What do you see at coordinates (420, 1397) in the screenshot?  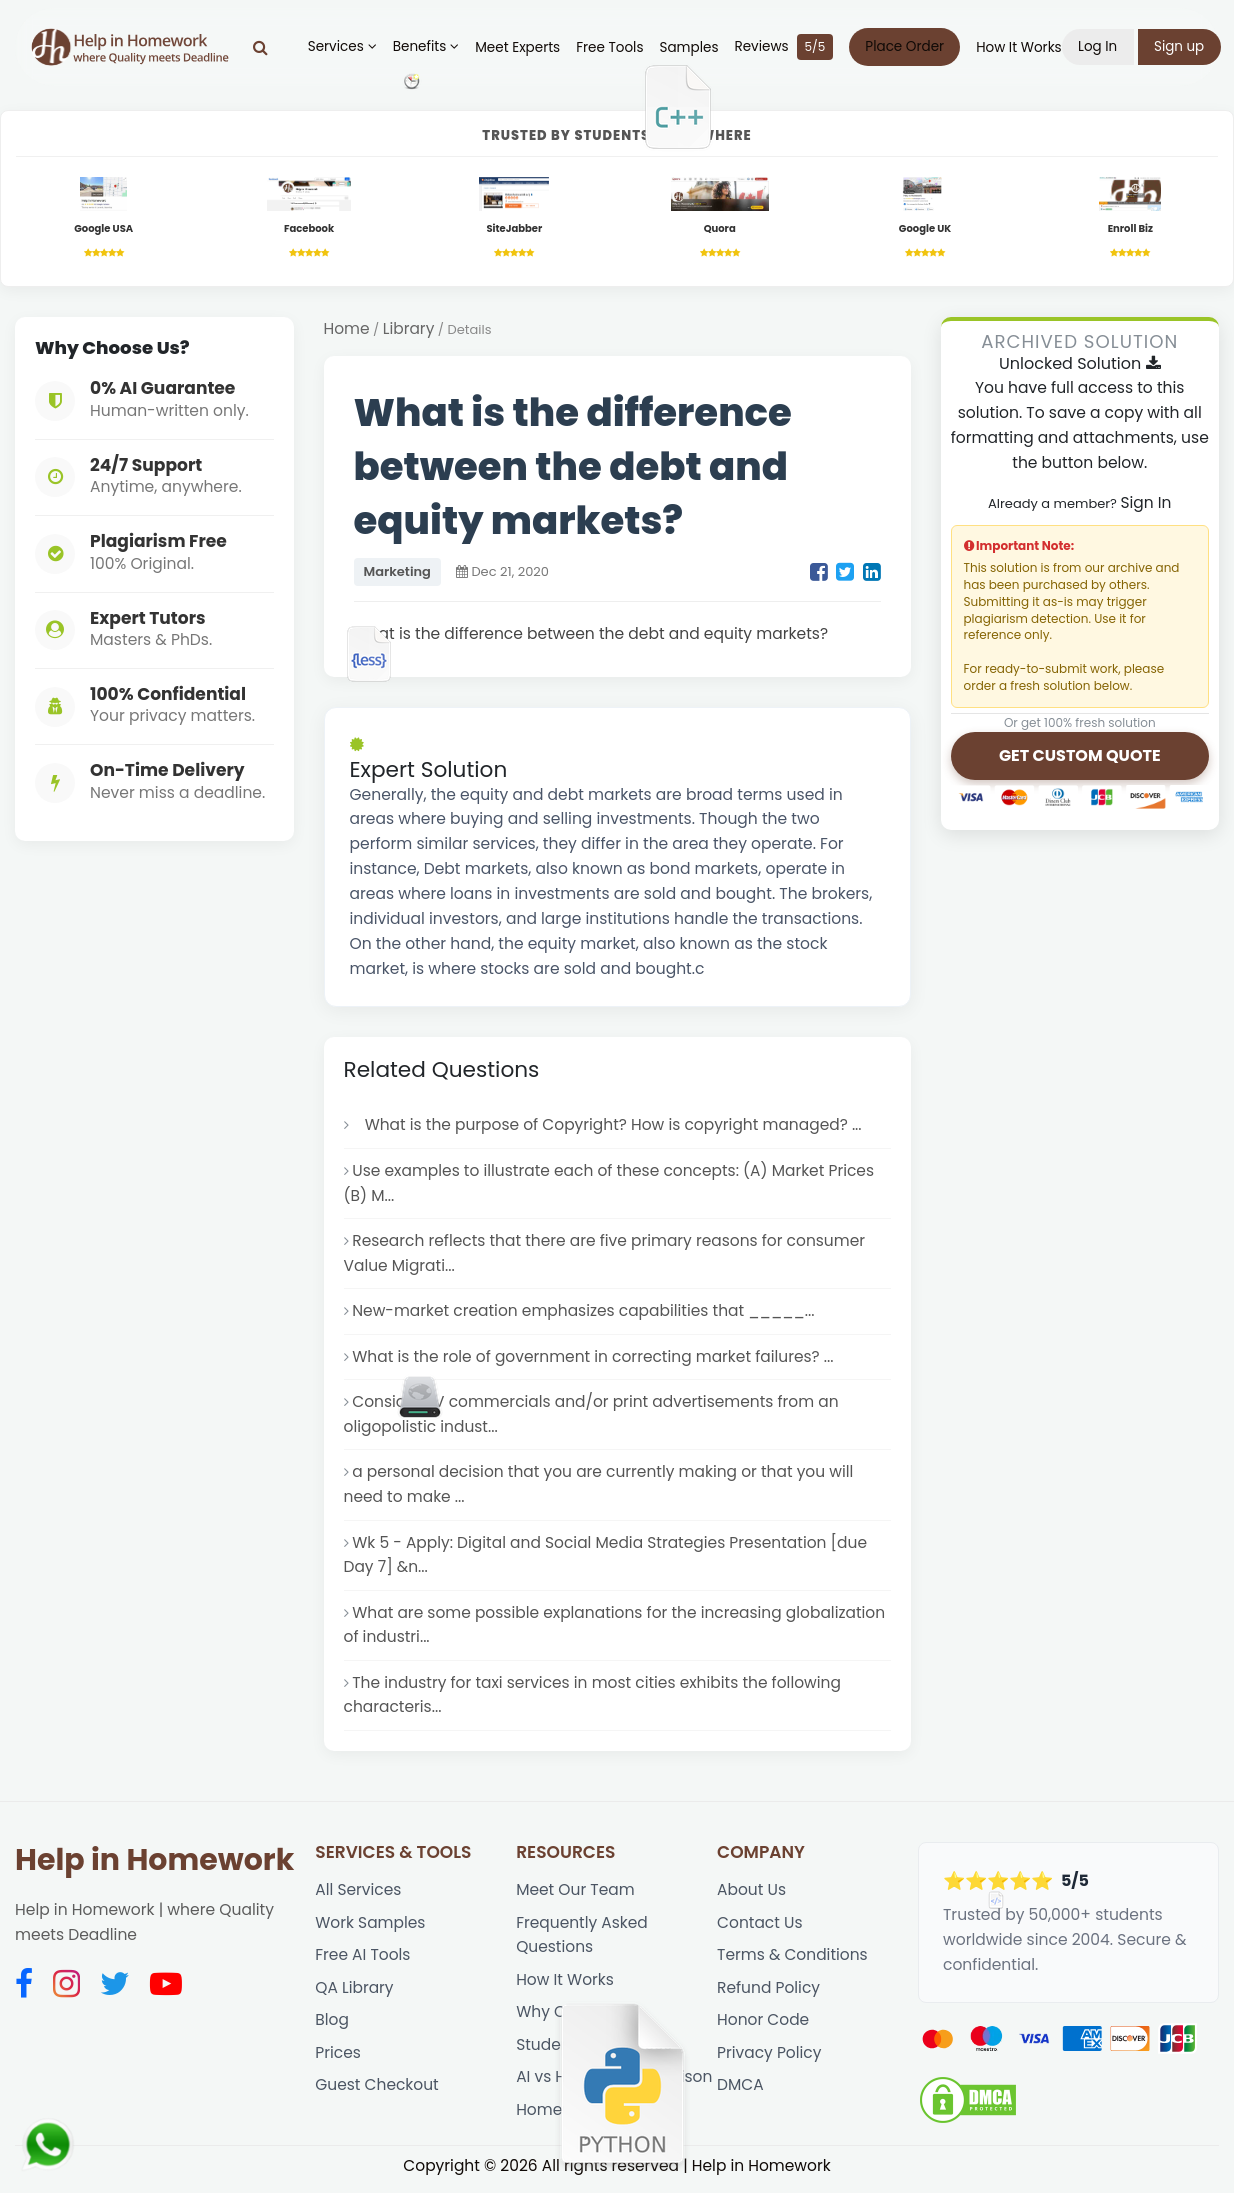 I see `access network server or shared storage` at bounding box center [420, 1397].